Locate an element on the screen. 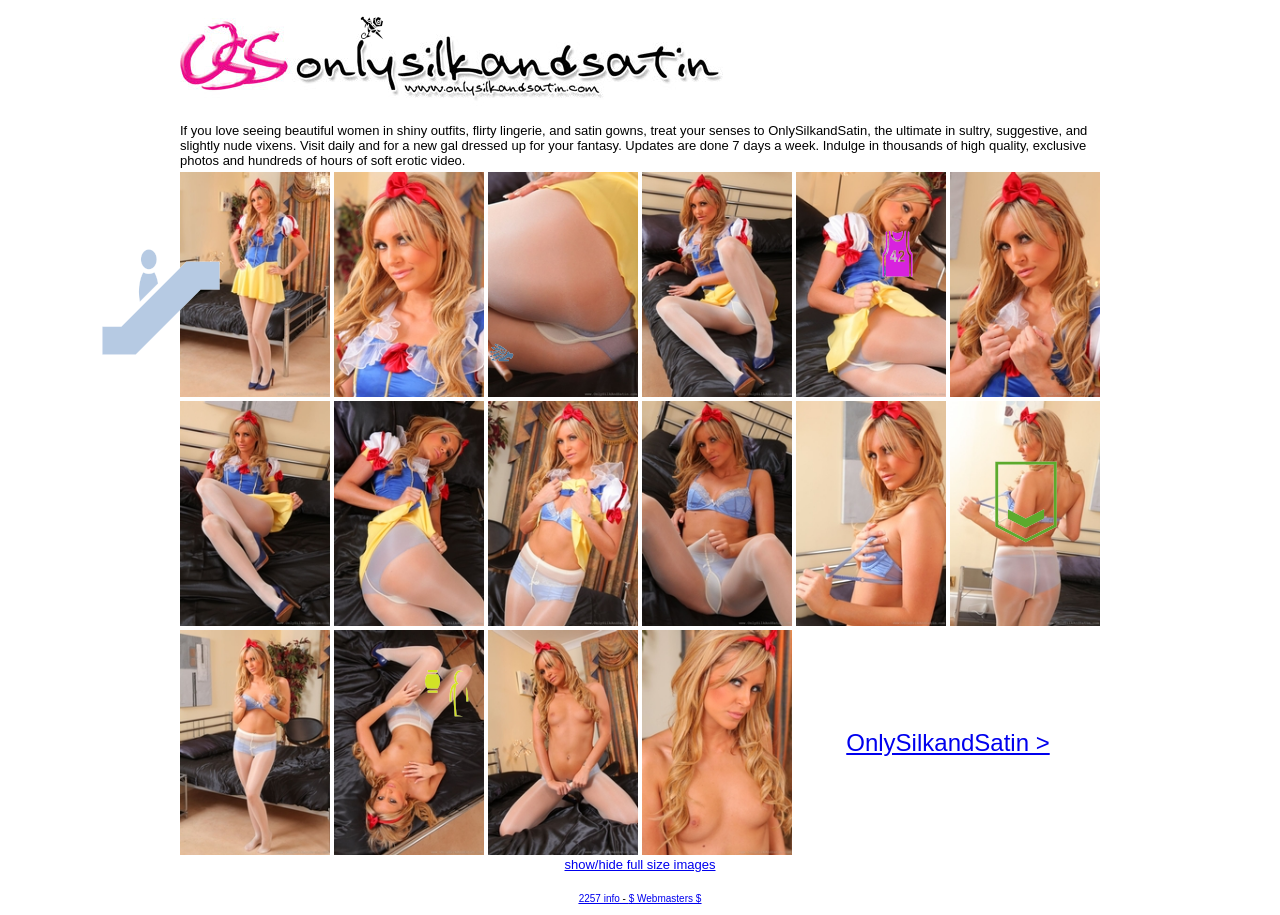  view team roster or player information is located at coordinates (897, 253).